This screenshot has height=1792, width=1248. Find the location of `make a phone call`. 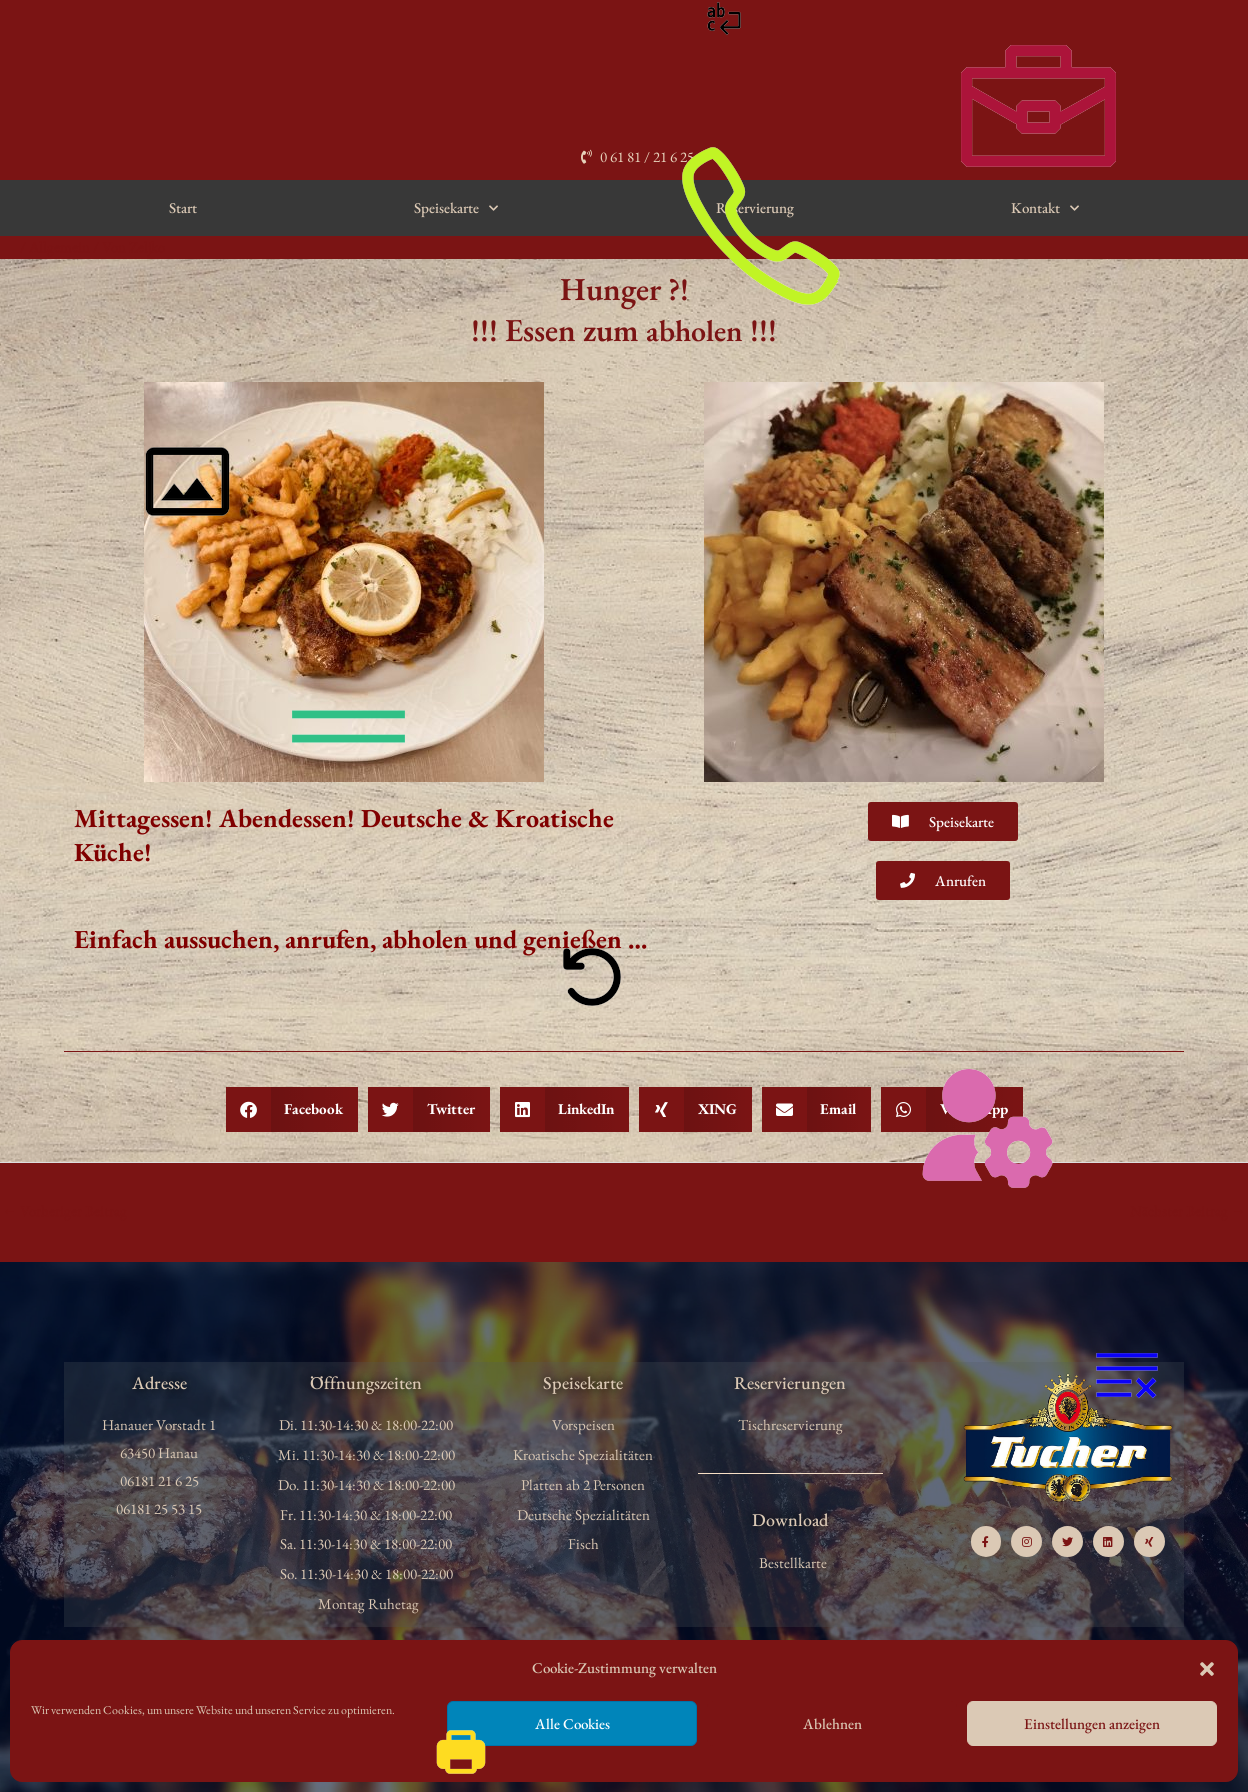

make a phone call is located at coordinates (761, 226).